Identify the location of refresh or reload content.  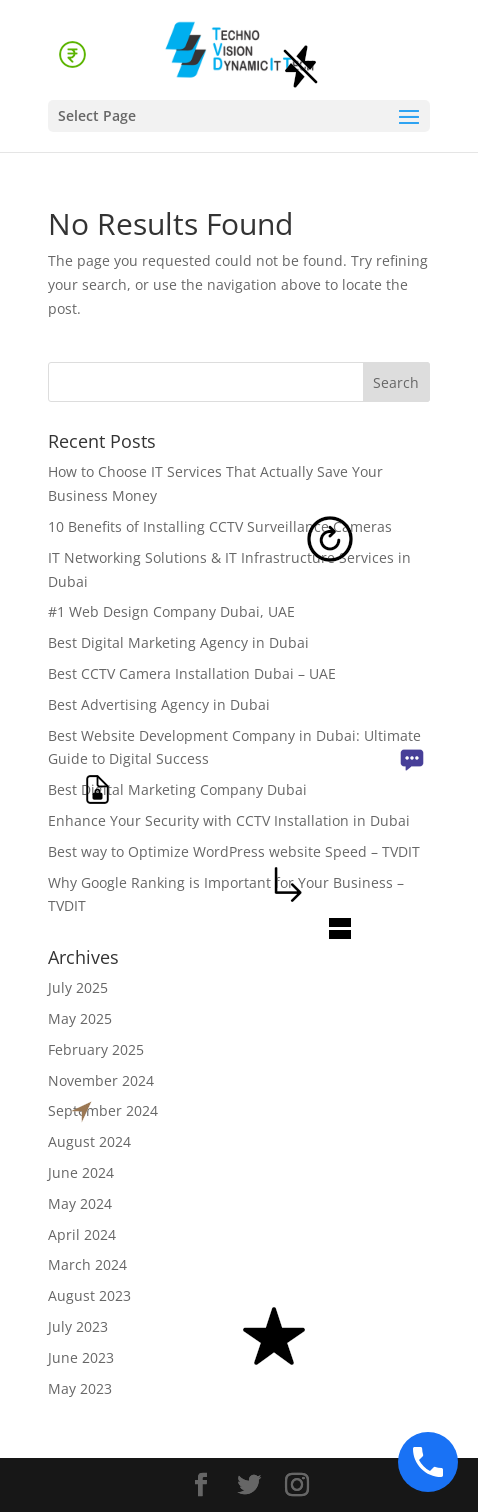
(330, 539).